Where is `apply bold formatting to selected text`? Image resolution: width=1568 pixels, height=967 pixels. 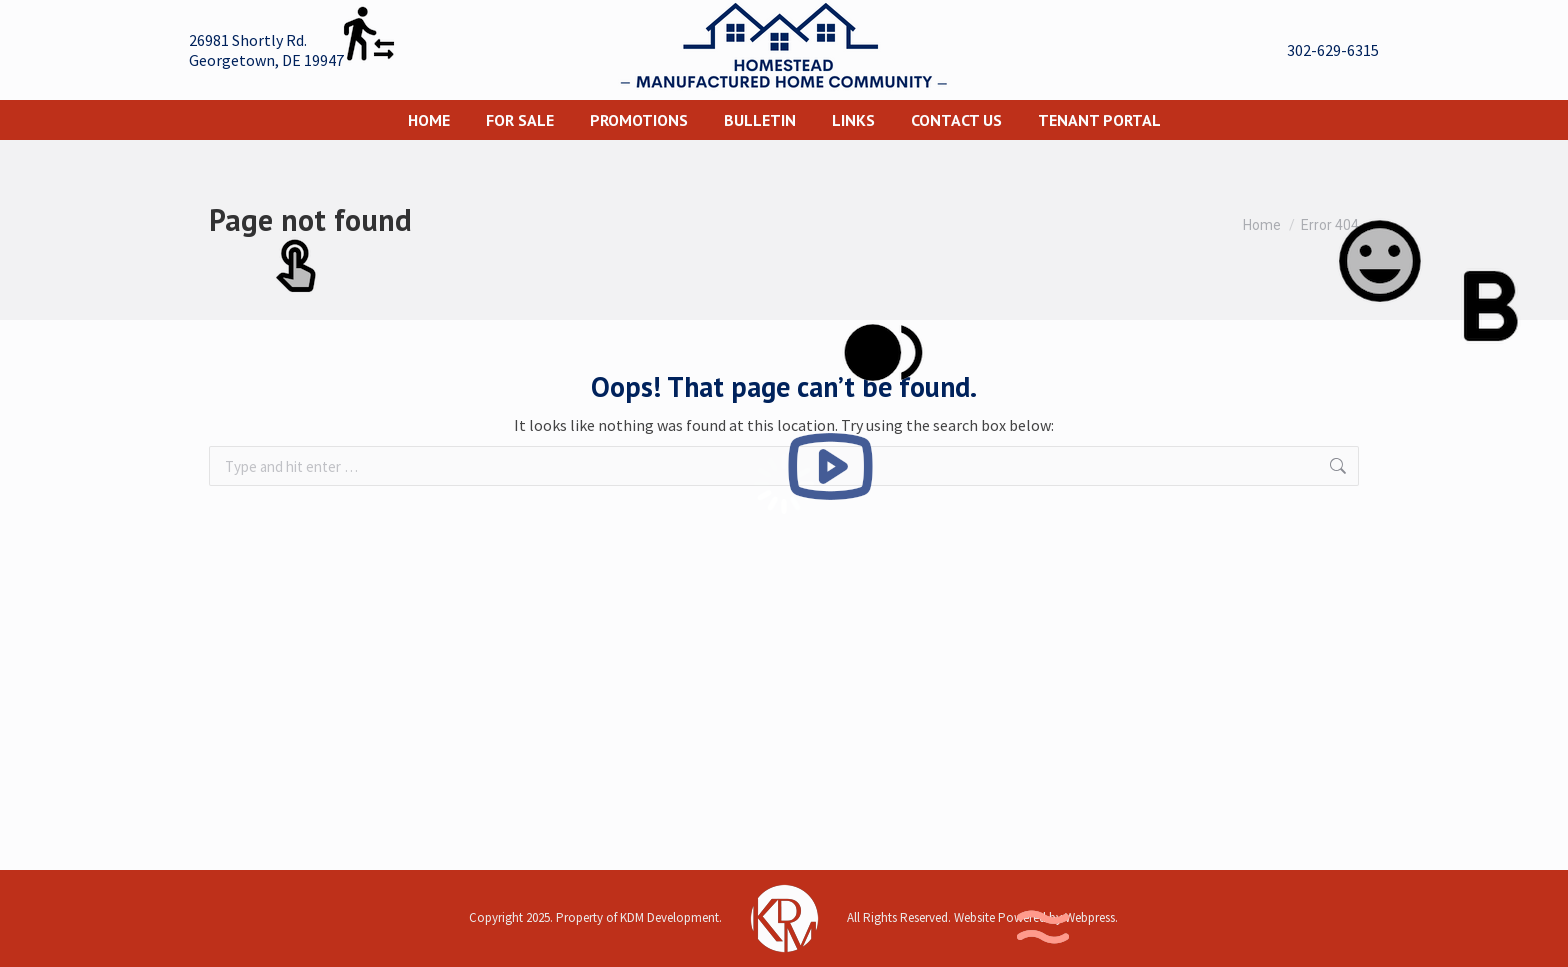
apply bold formatting to selected text is located at coordinates (1489, 311).